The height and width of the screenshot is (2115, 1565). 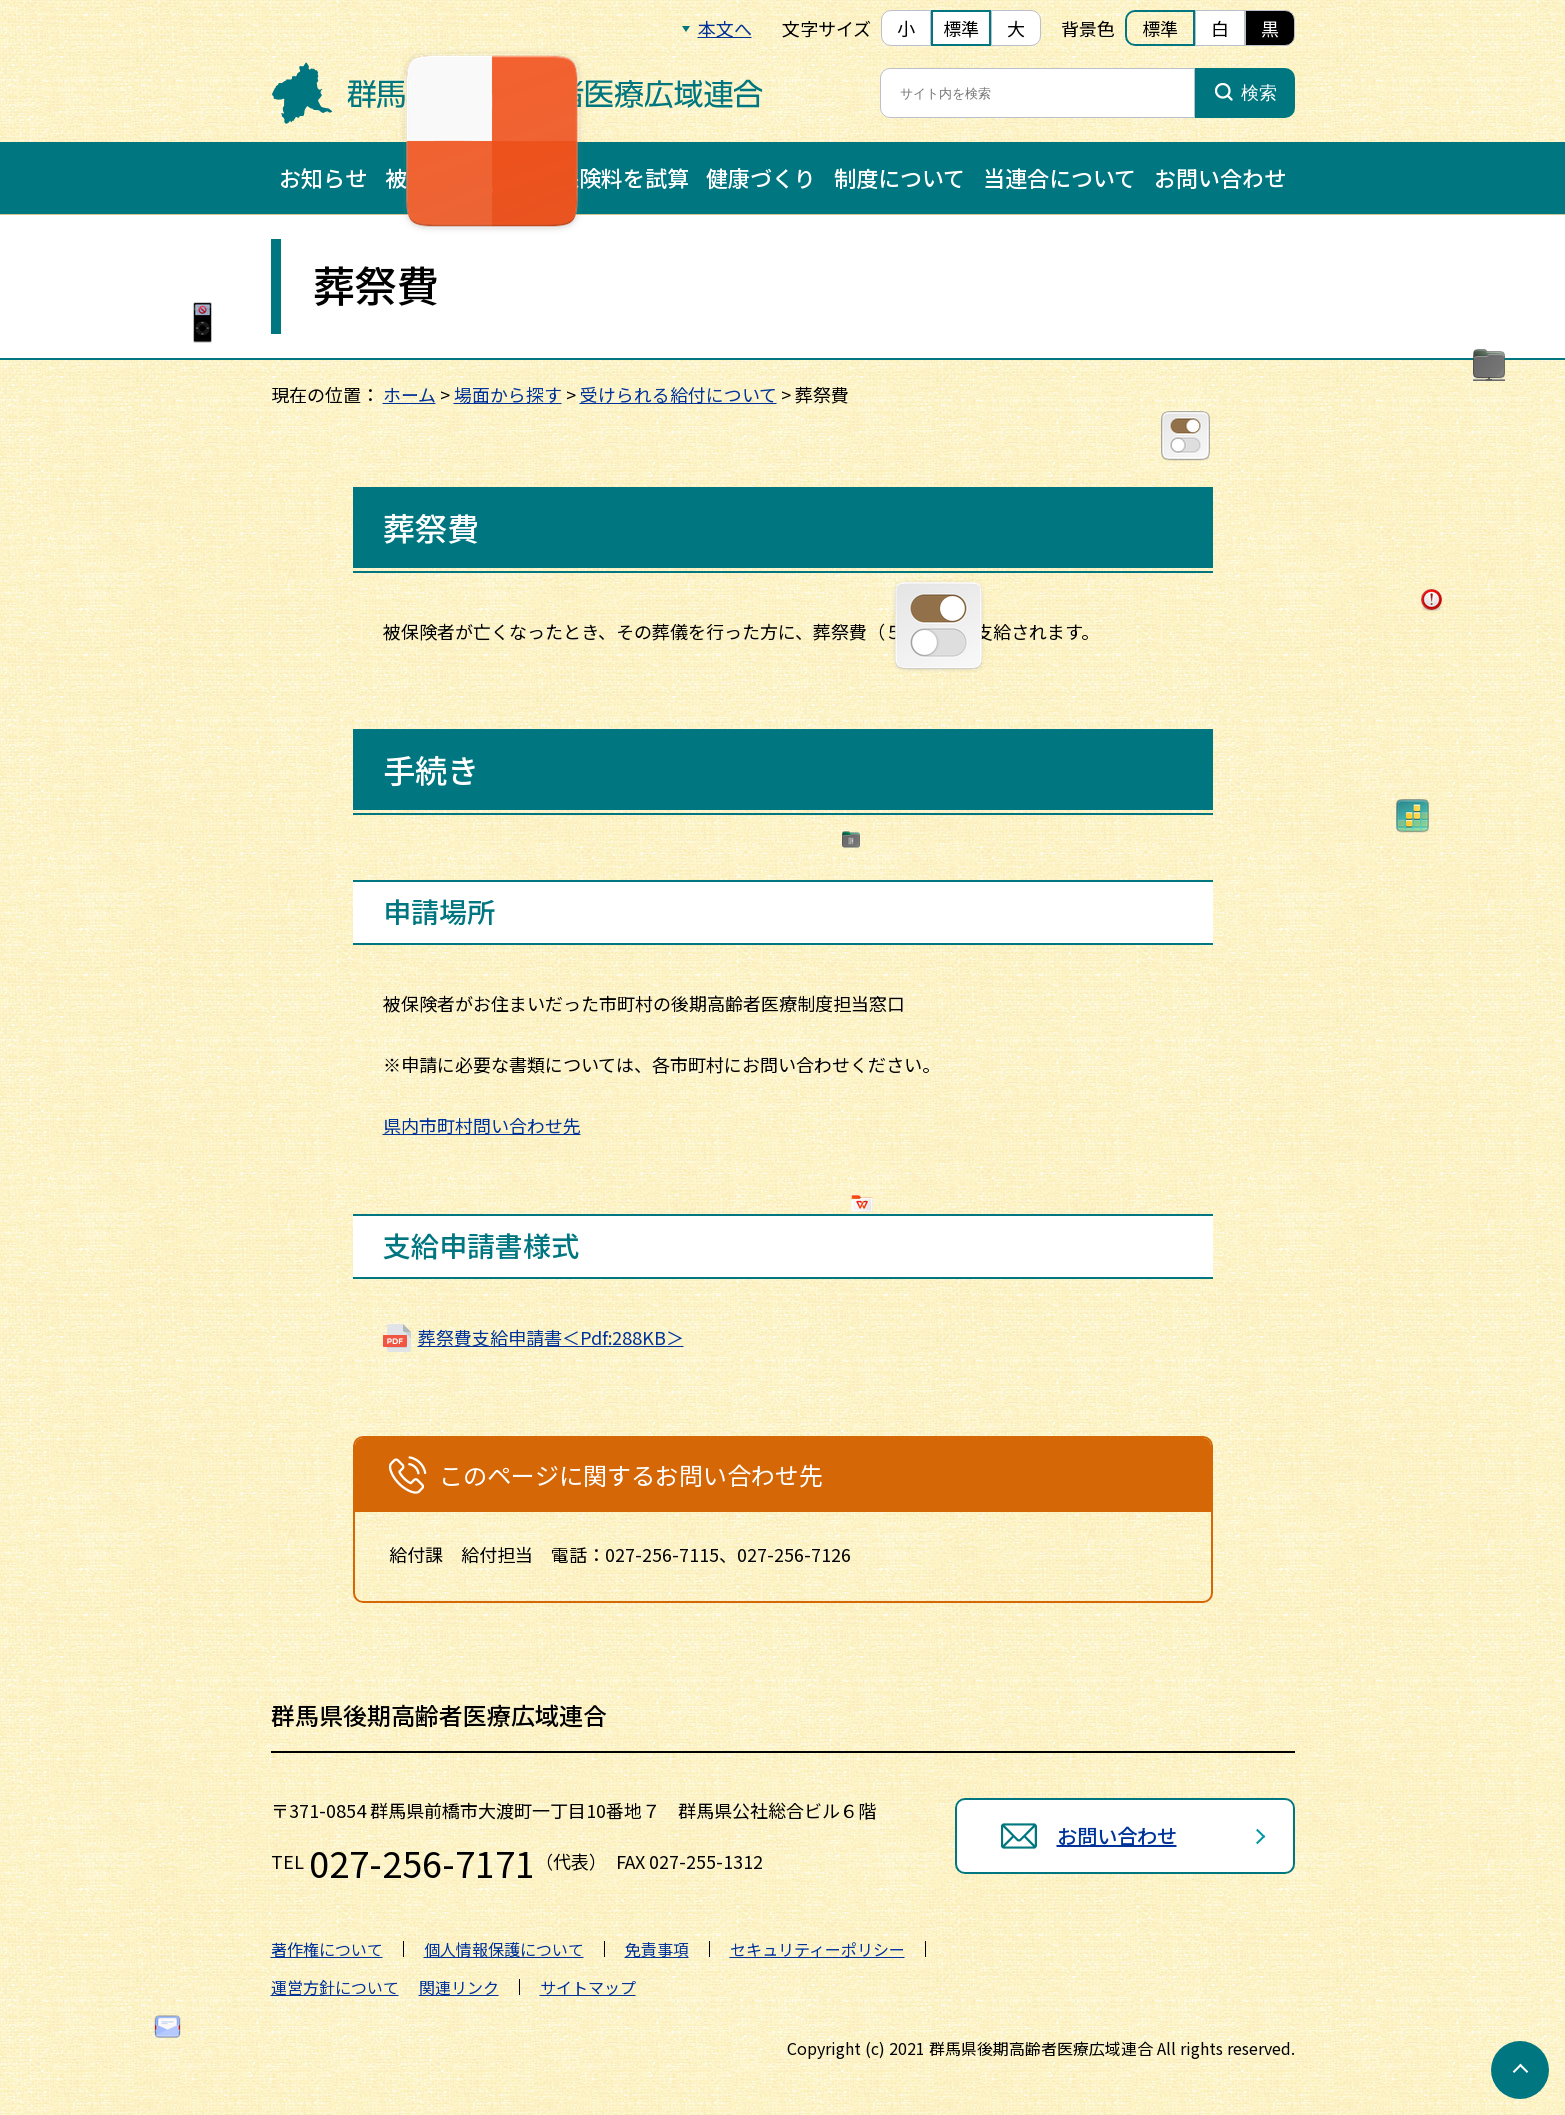 I want to click on launch quadrapassel tetris-style puzzle game, so click(x=1412, y=815).